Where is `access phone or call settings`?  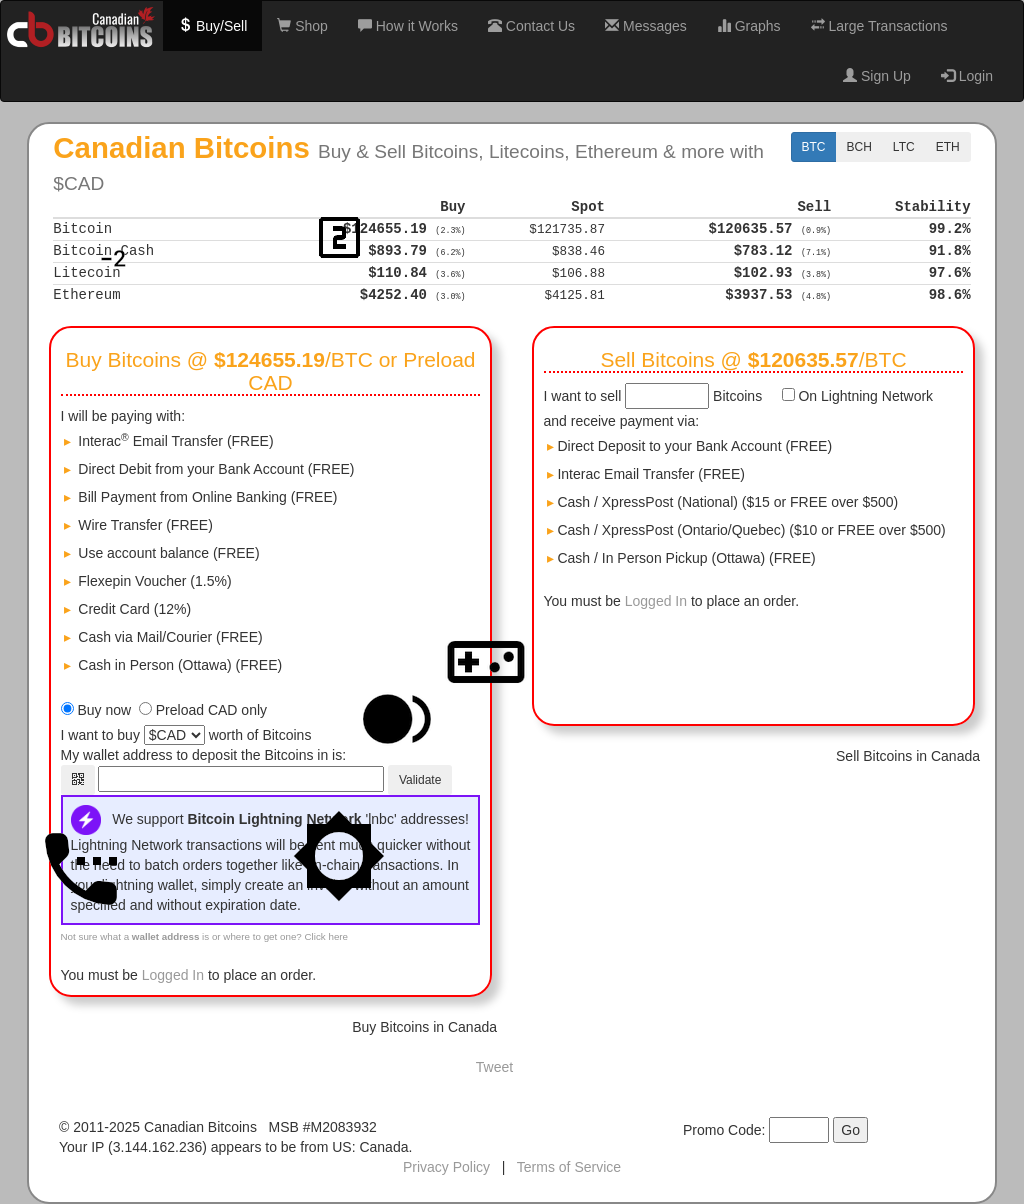 access phone or call settings is located at coordinates (81, 869).